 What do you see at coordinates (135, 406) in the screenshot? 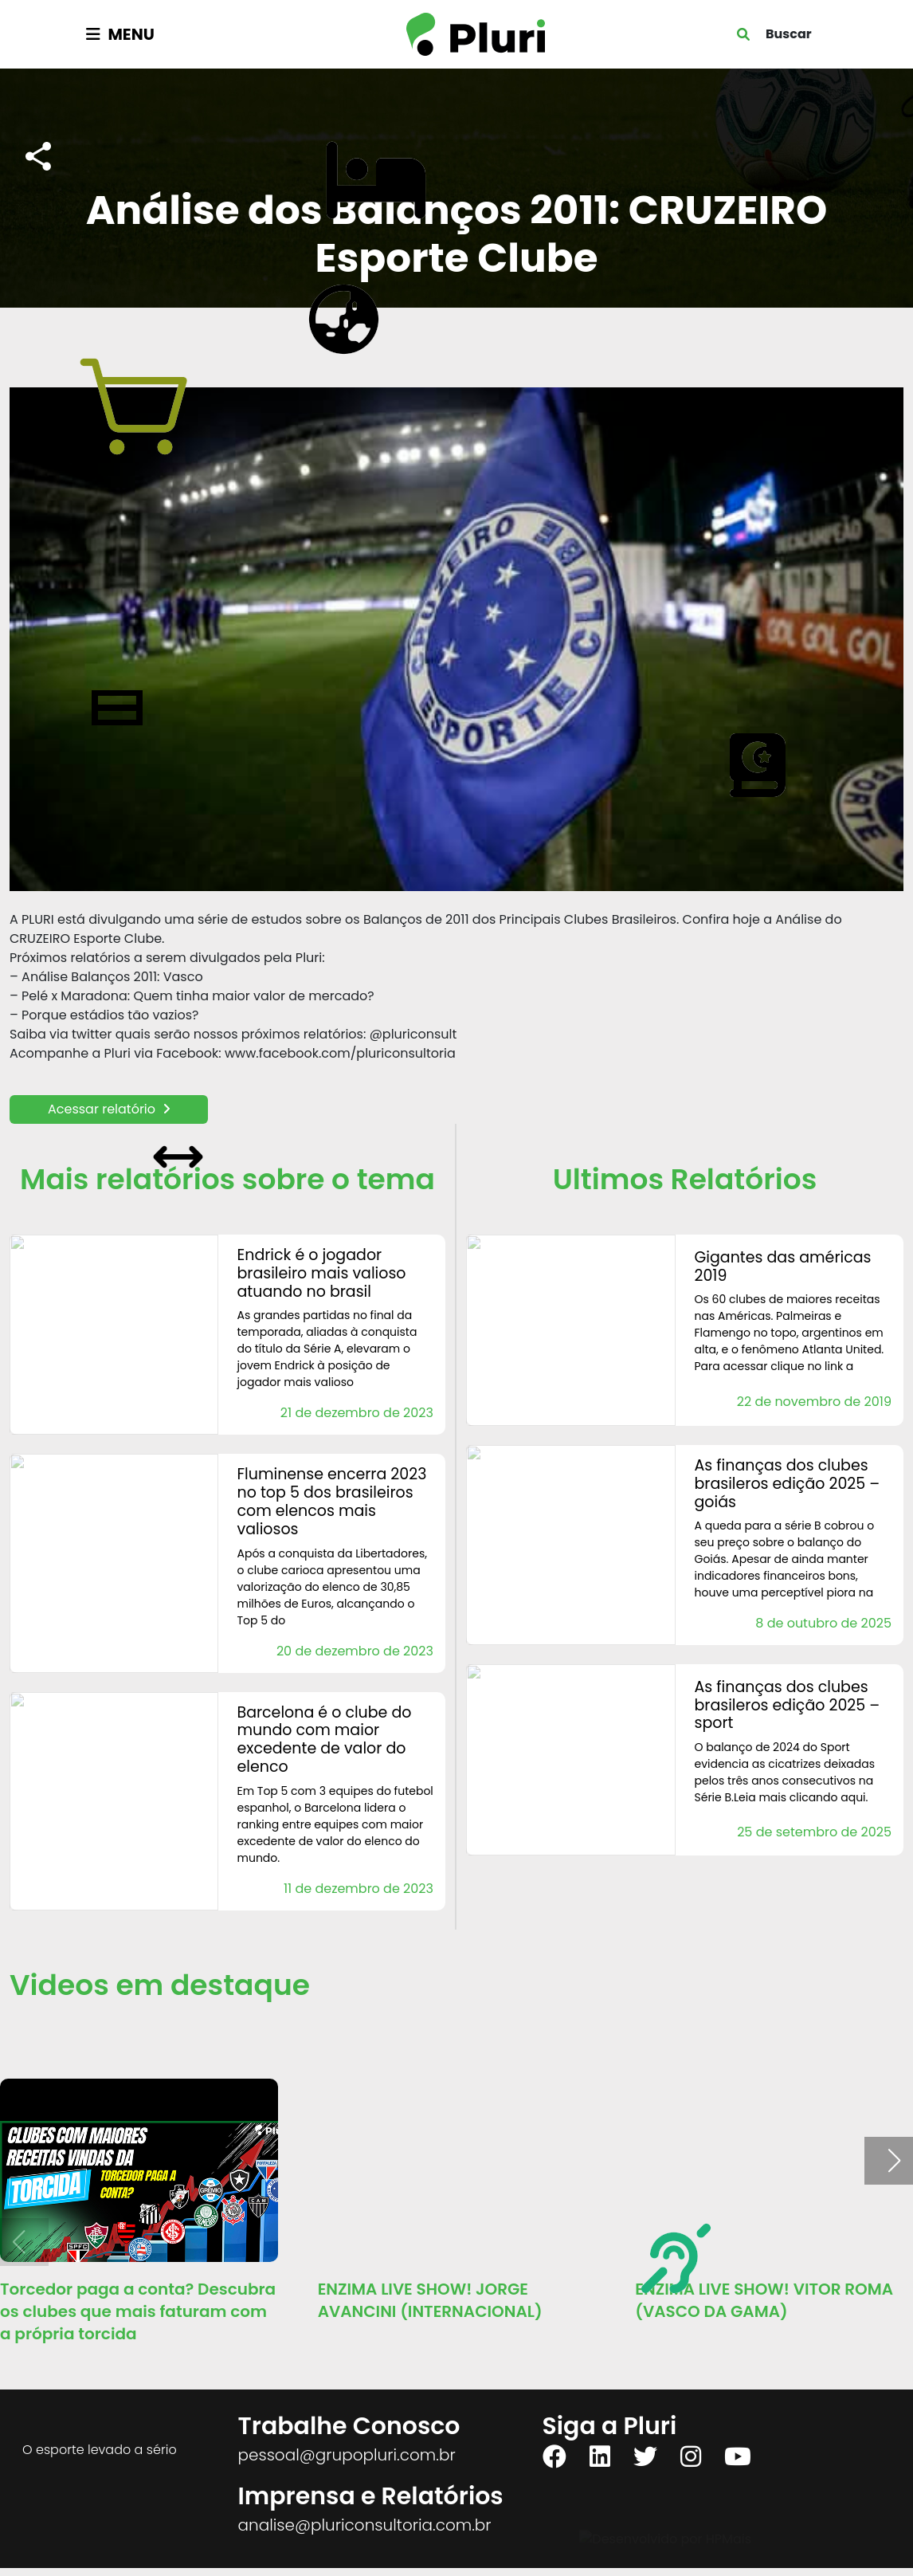
I see `view your shopping cart` at bounding box center [135, 406].